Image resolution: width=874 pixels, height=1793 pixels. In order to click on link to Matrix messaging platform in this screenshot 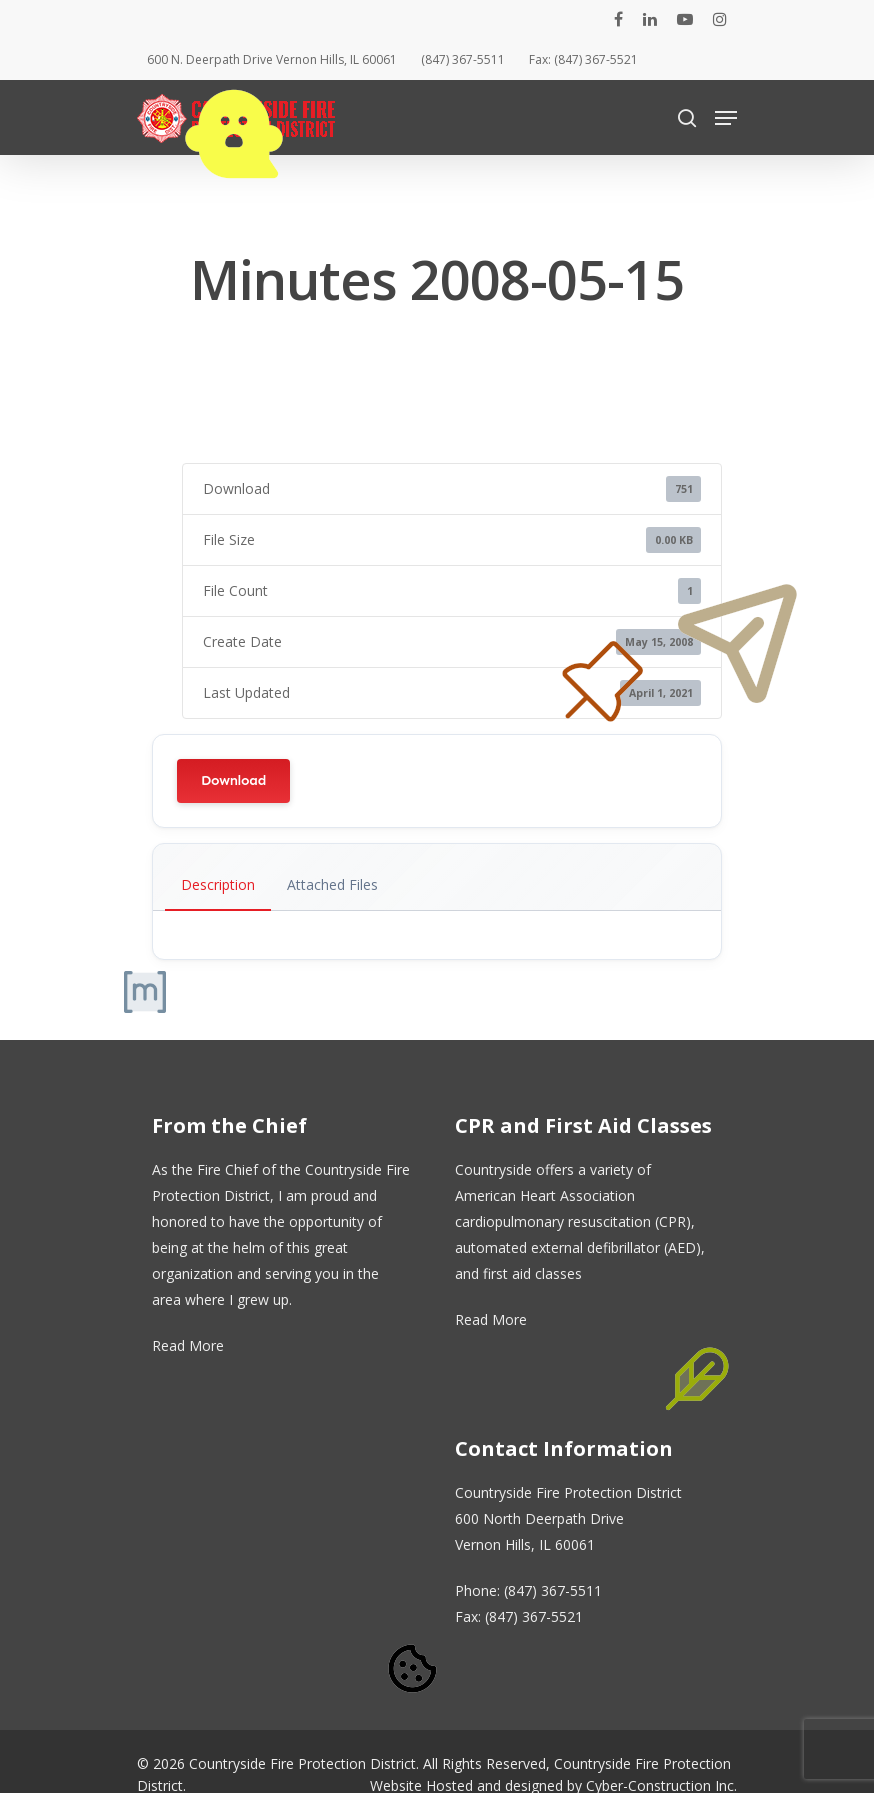, I will do `click(145, 992)`.